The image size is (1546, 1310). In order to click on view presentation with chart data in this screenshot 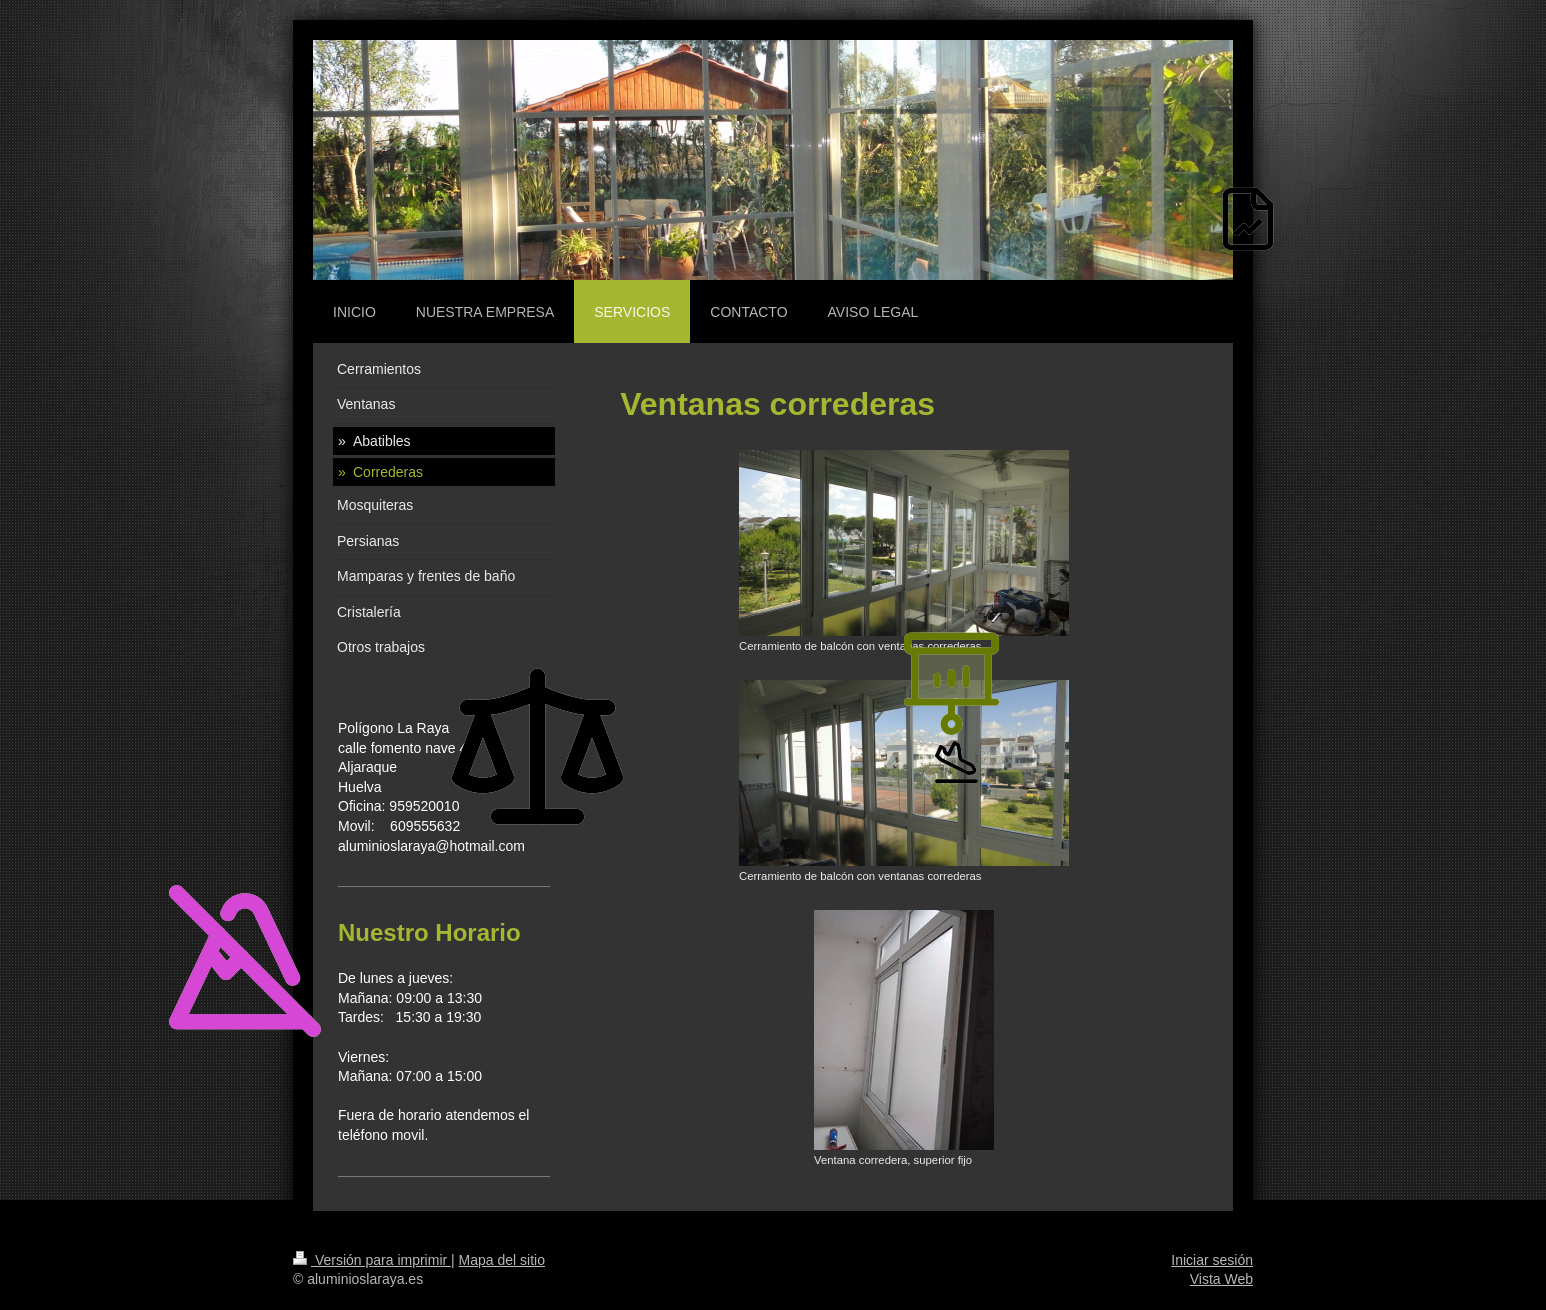, I will do `click(951, 676)`.